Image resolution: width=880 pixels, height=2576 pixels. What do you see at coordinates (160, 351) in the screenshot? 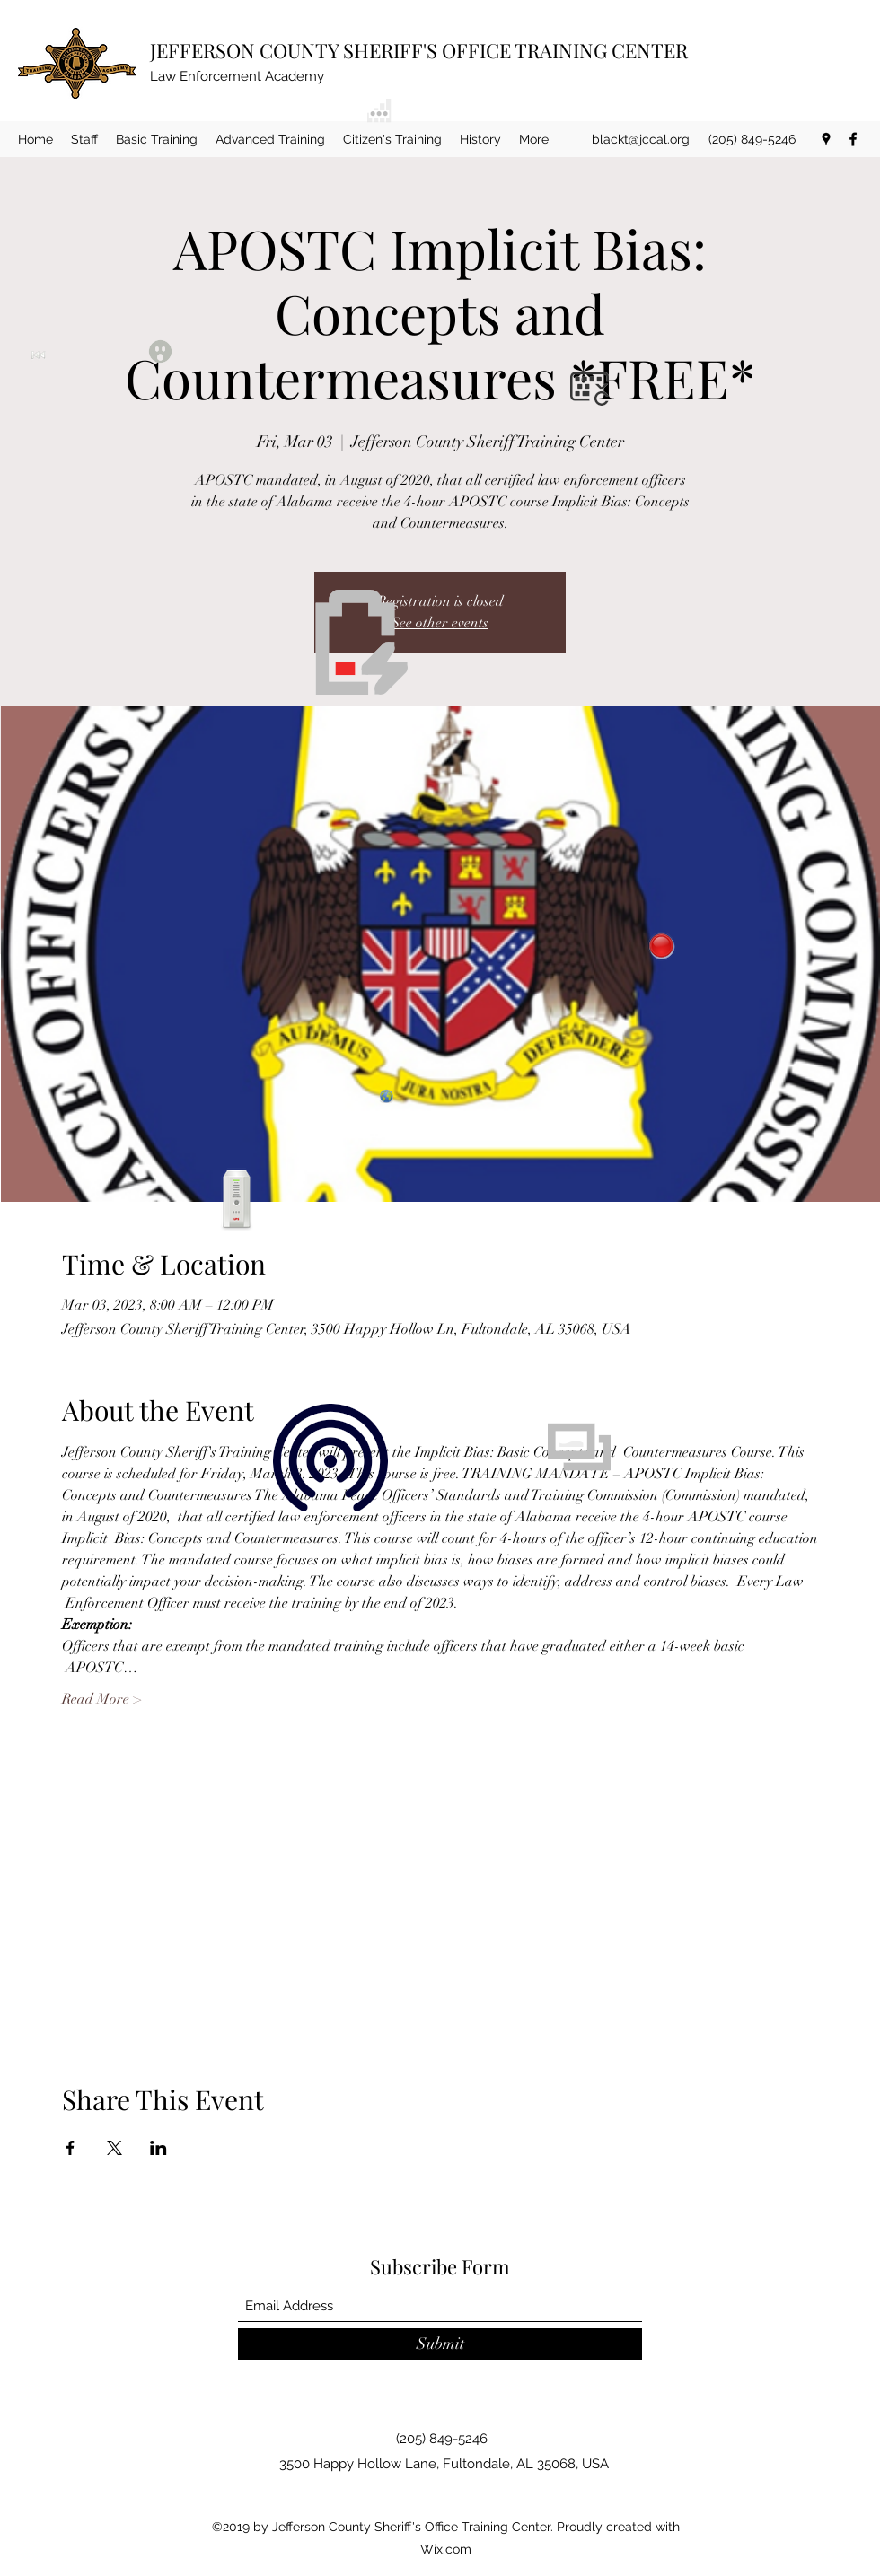
I see `surprised reaction emoji` at bounding box center [160, 351].